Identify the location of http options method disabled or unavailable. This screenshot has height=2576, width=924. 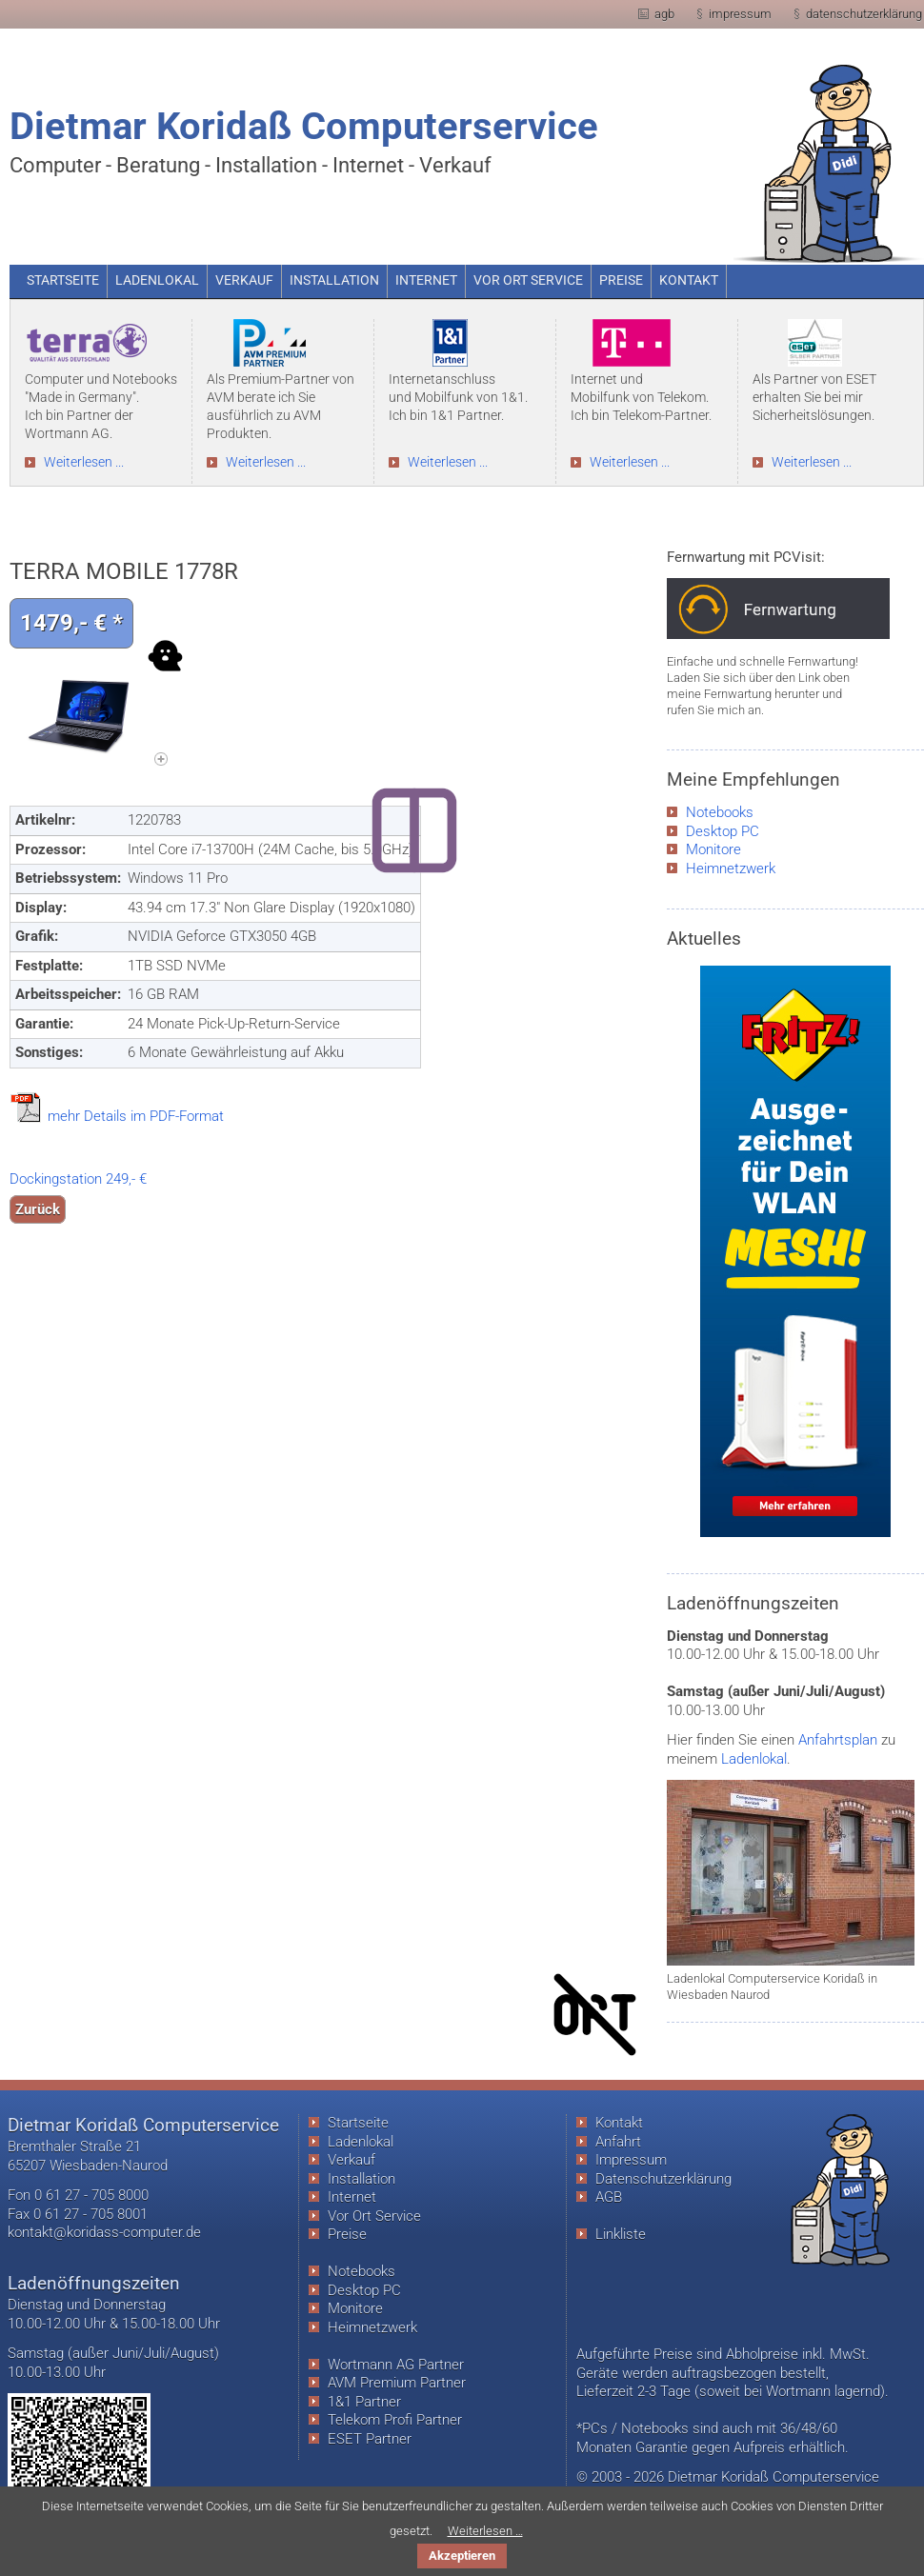
(594, 2014).